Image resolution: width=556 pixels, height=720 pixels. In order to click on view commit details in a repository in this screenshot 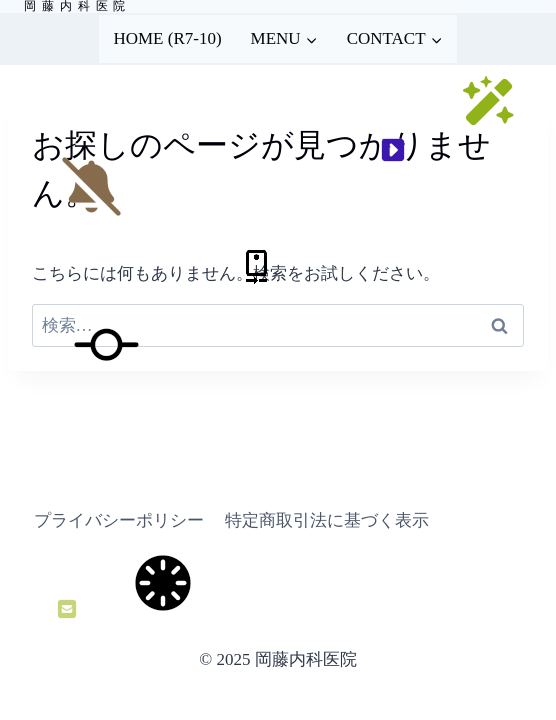, I will do `click(106, 345)`.